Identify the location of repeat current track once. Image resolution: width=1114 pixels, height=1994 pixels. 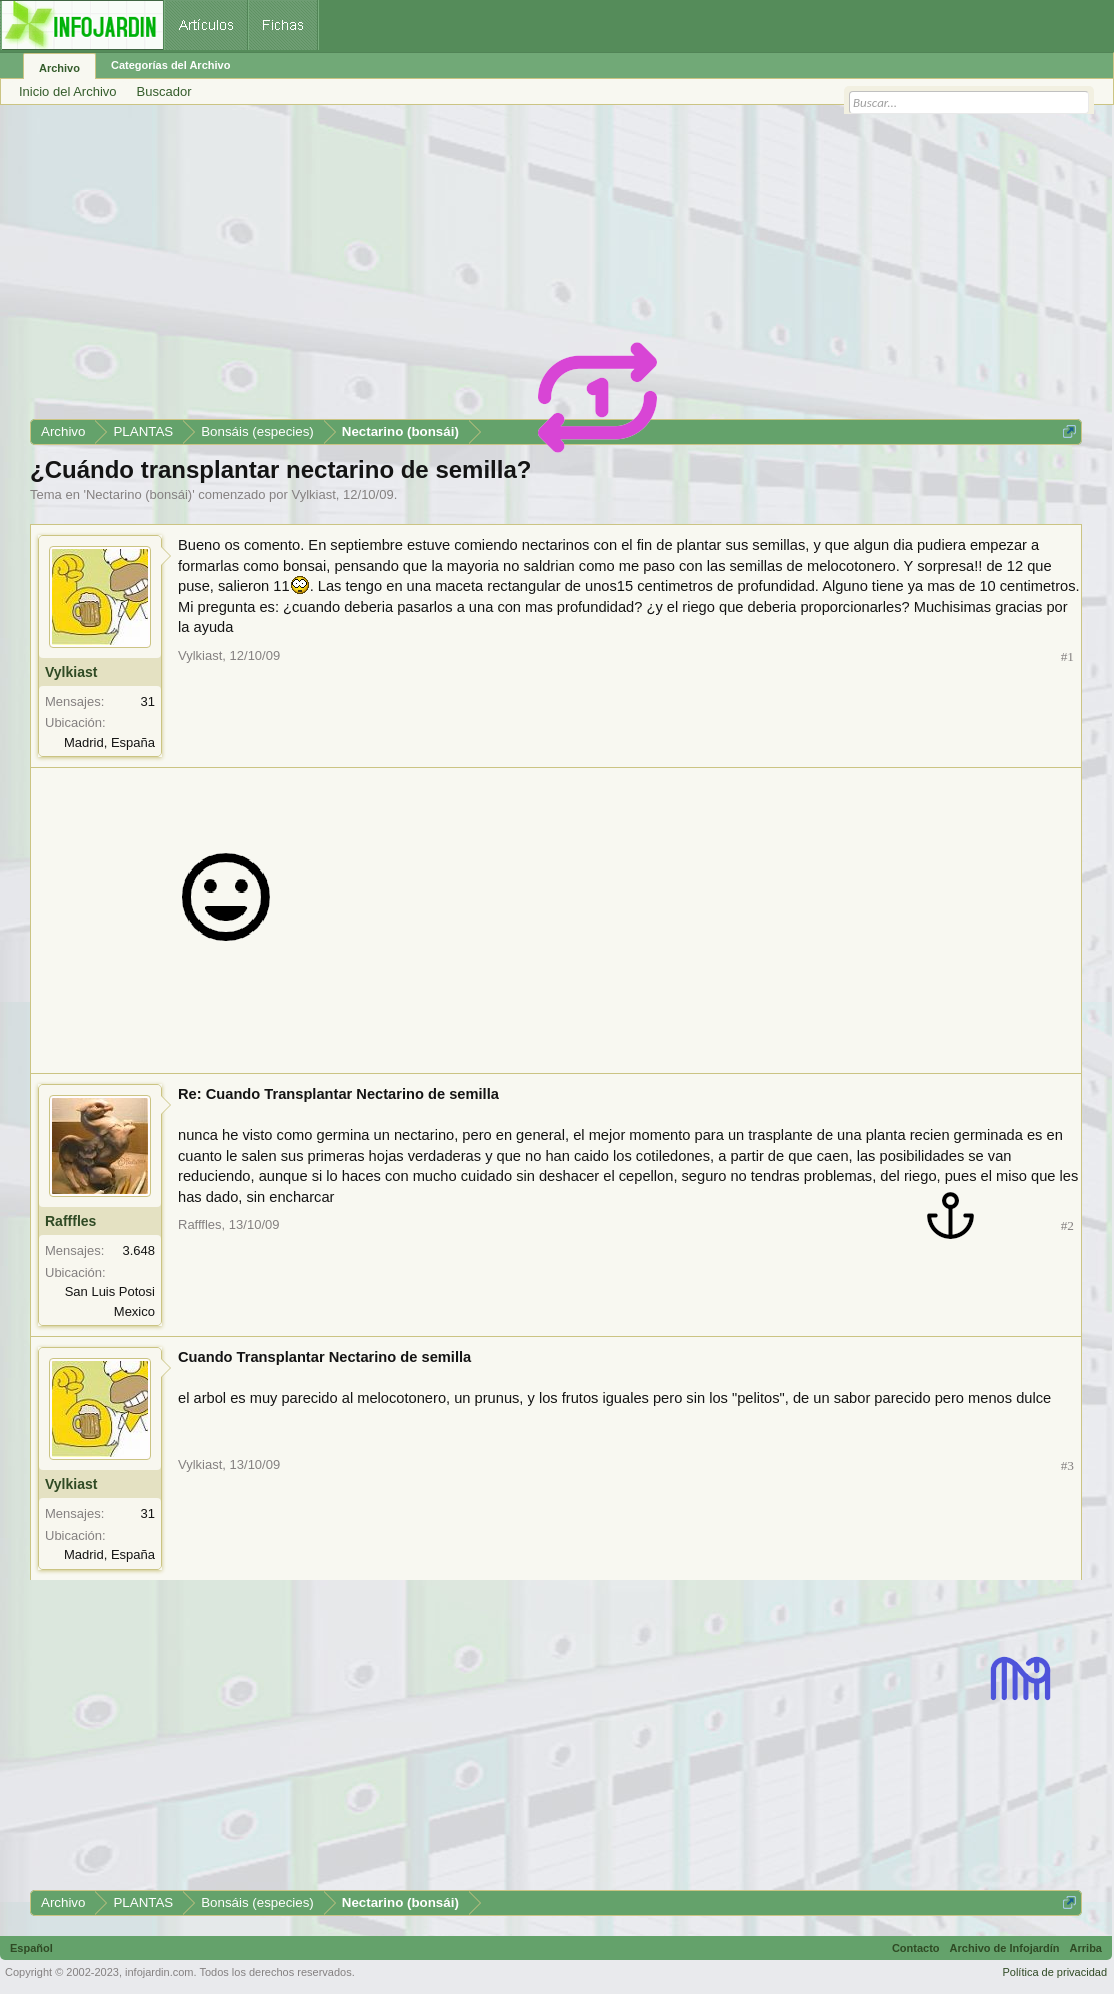
(597, 397).